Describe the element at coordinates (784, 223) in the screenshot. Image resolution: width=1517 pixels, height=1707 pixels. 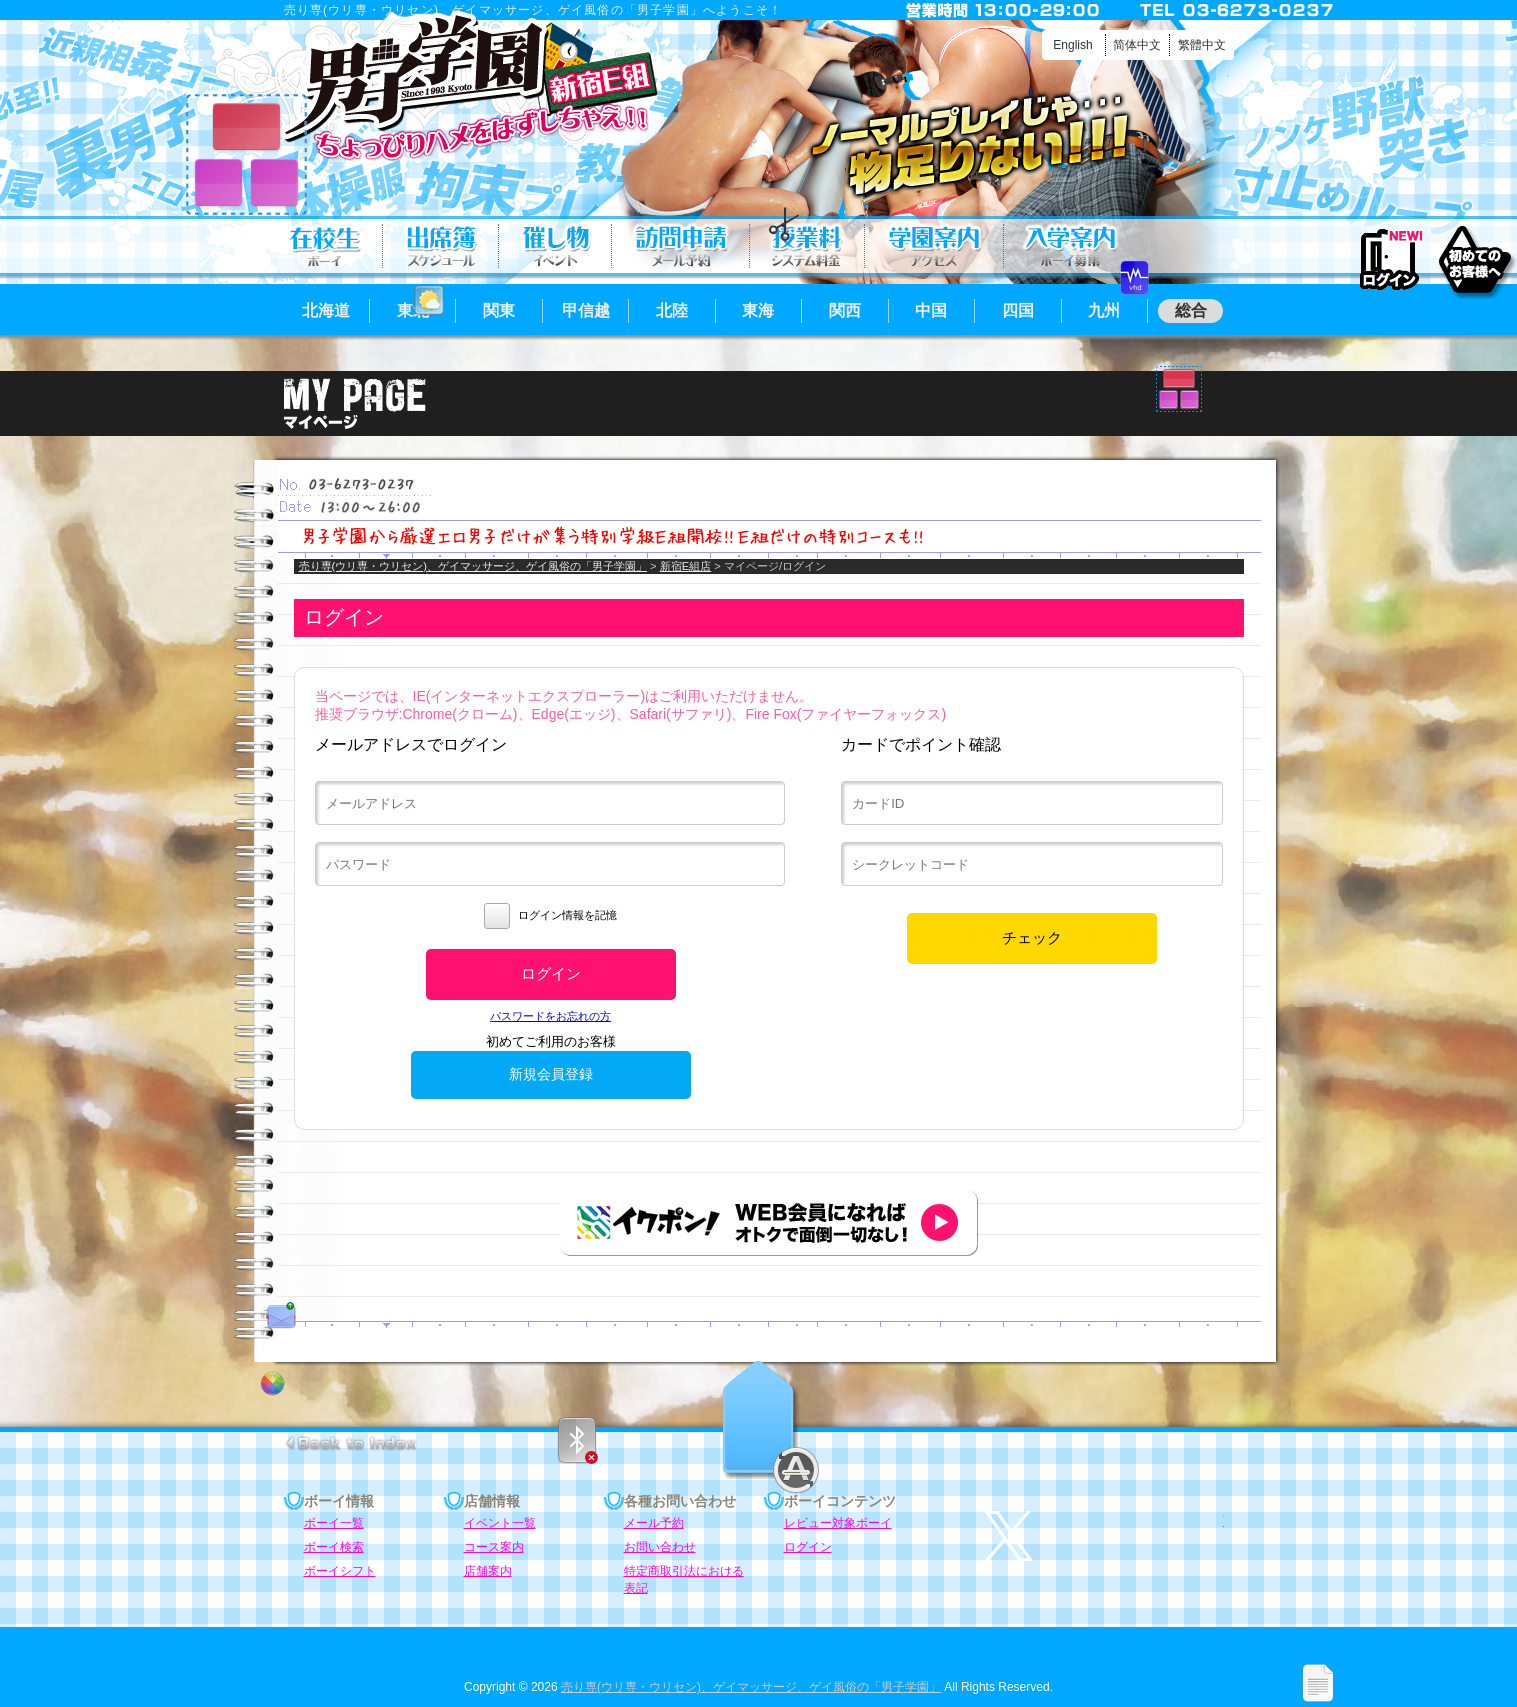
I see `open PDF Slicer to cut and rearrange PDF pages` at that location.